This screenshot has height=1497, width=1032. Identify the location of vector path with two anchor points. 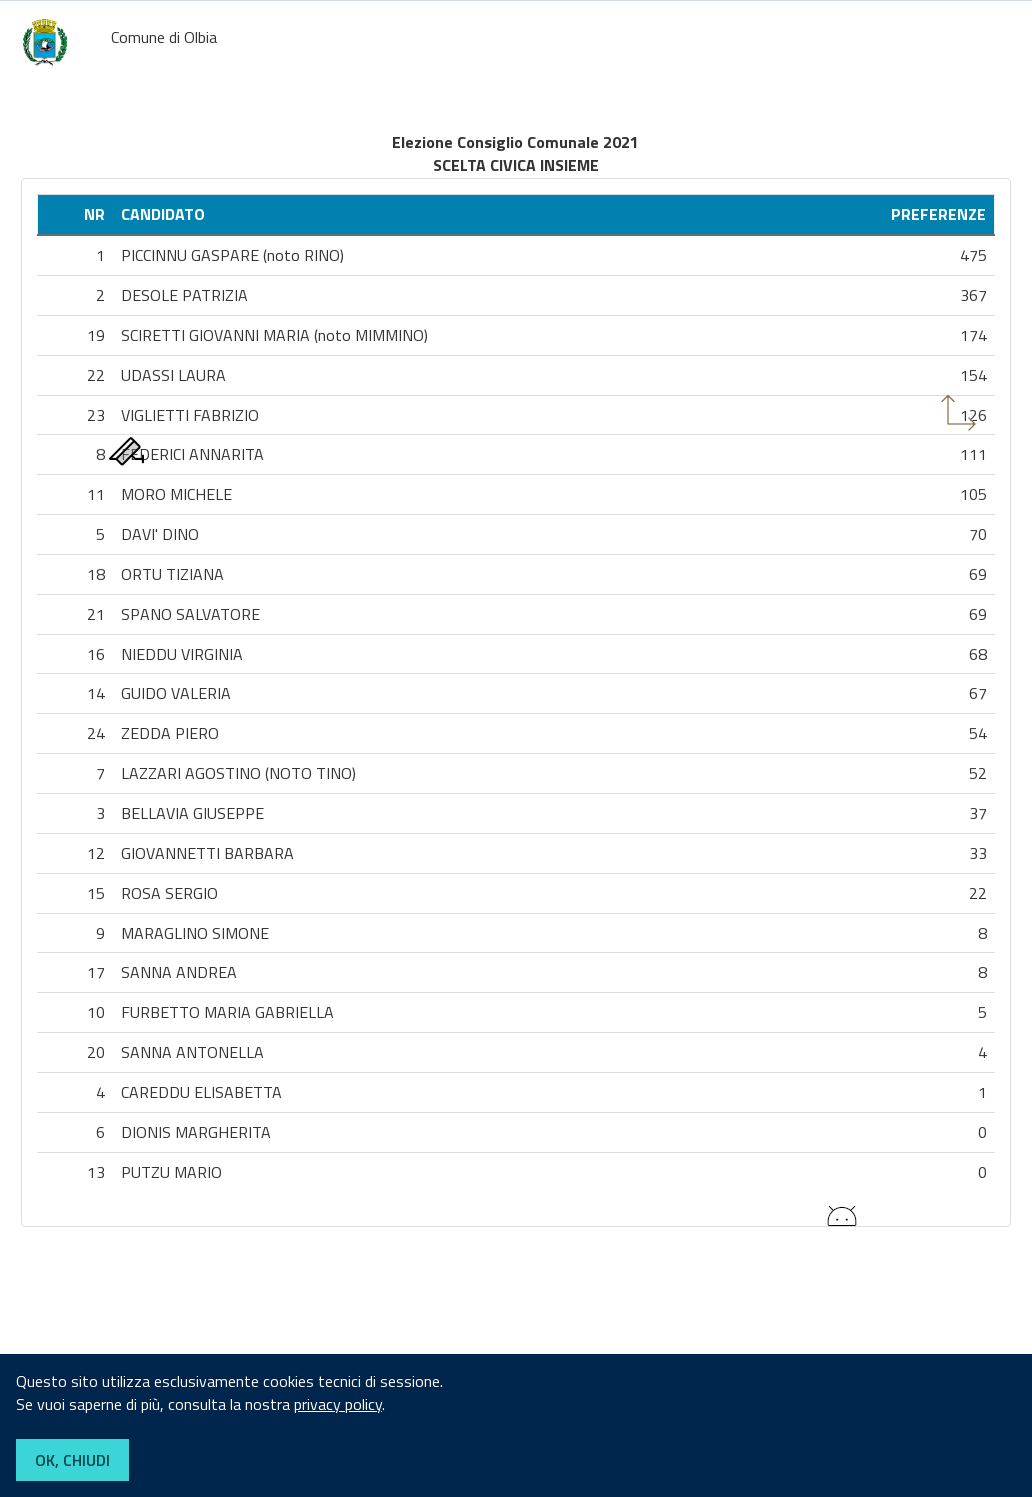
(957, 412).